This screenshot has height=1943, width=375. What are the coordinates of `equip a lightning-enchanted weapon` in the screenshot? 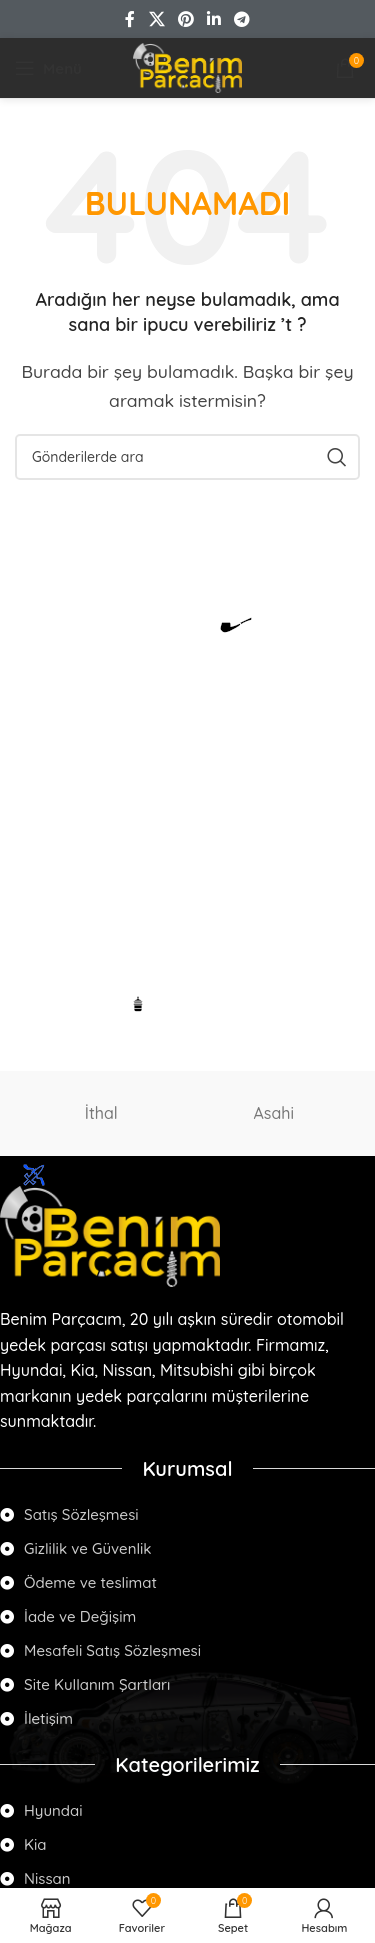 It's located at (34, 1175).